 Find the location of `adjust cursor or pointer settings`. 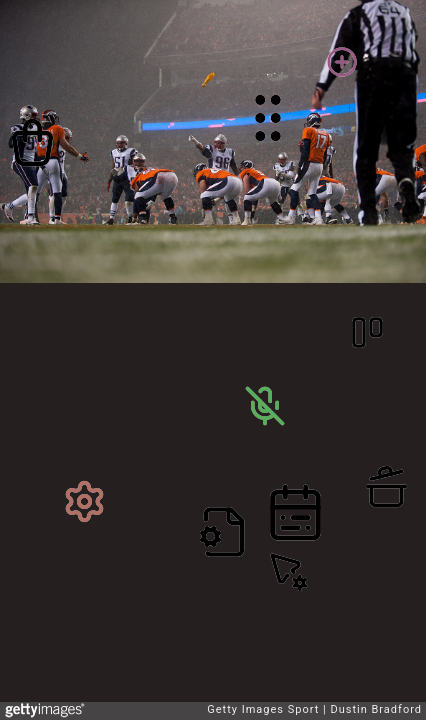

adjust cursor or pointer settings is located at coordinates (287, 570).